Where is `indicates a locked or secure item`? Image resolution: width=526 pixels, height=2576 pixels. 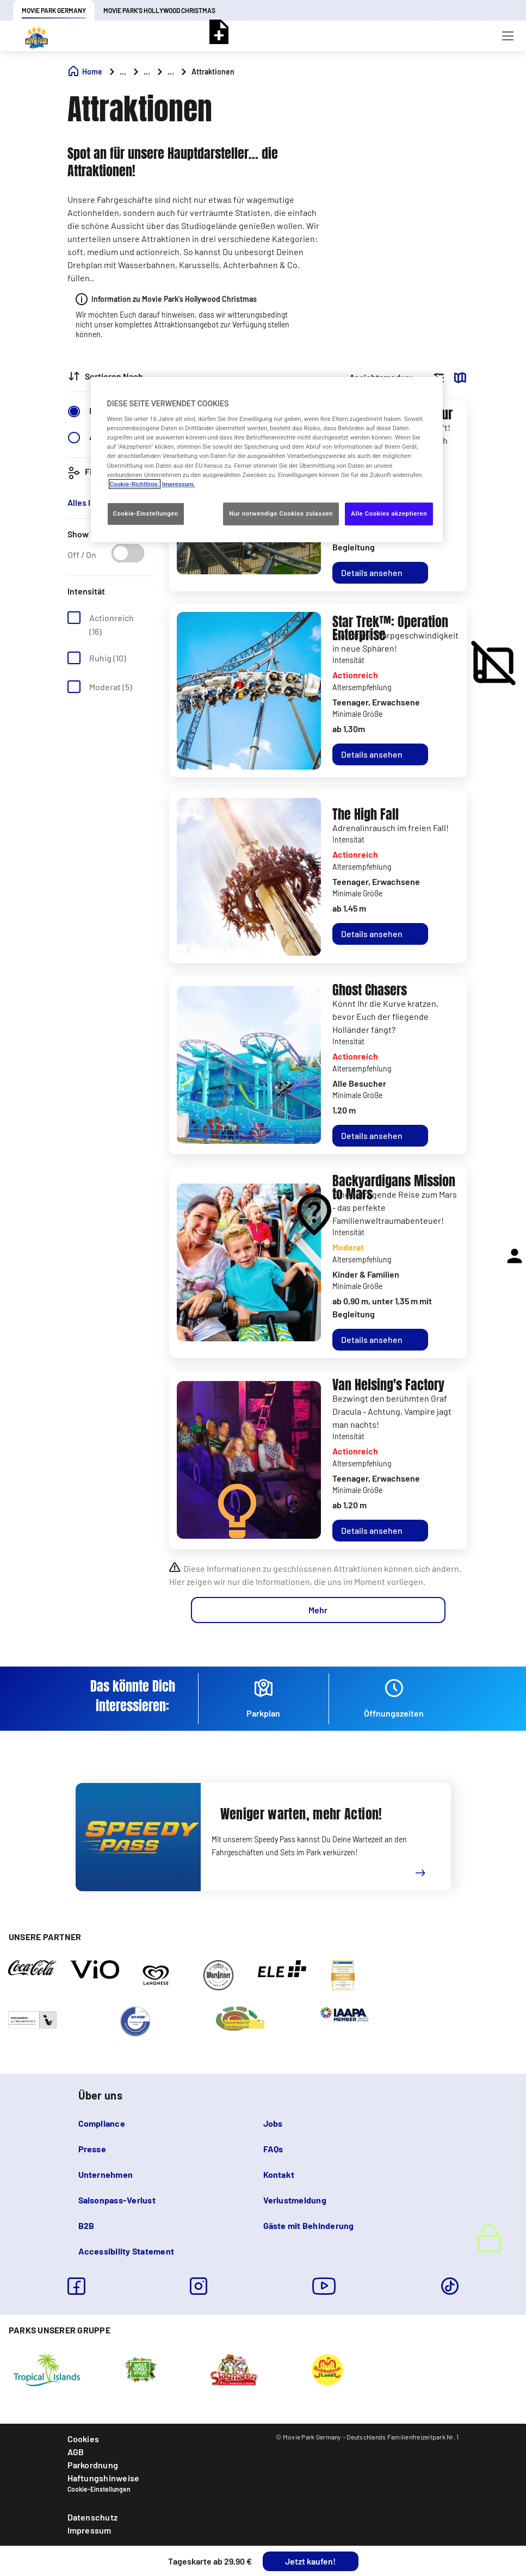
indicates a locked or secure item is located at coordinates (489, 2239).